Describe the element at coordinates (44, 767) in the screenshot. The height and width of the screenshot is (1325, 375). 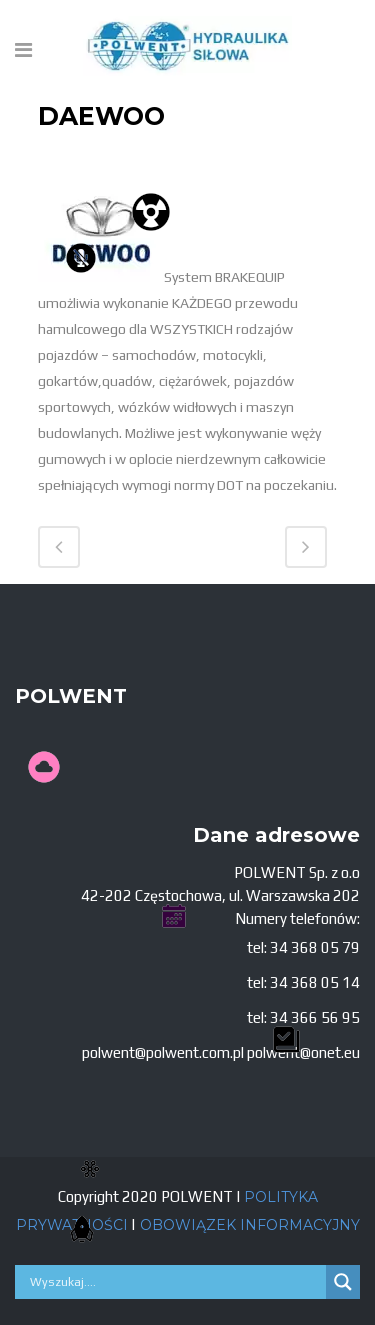
I see `access cloud storage` at that location.